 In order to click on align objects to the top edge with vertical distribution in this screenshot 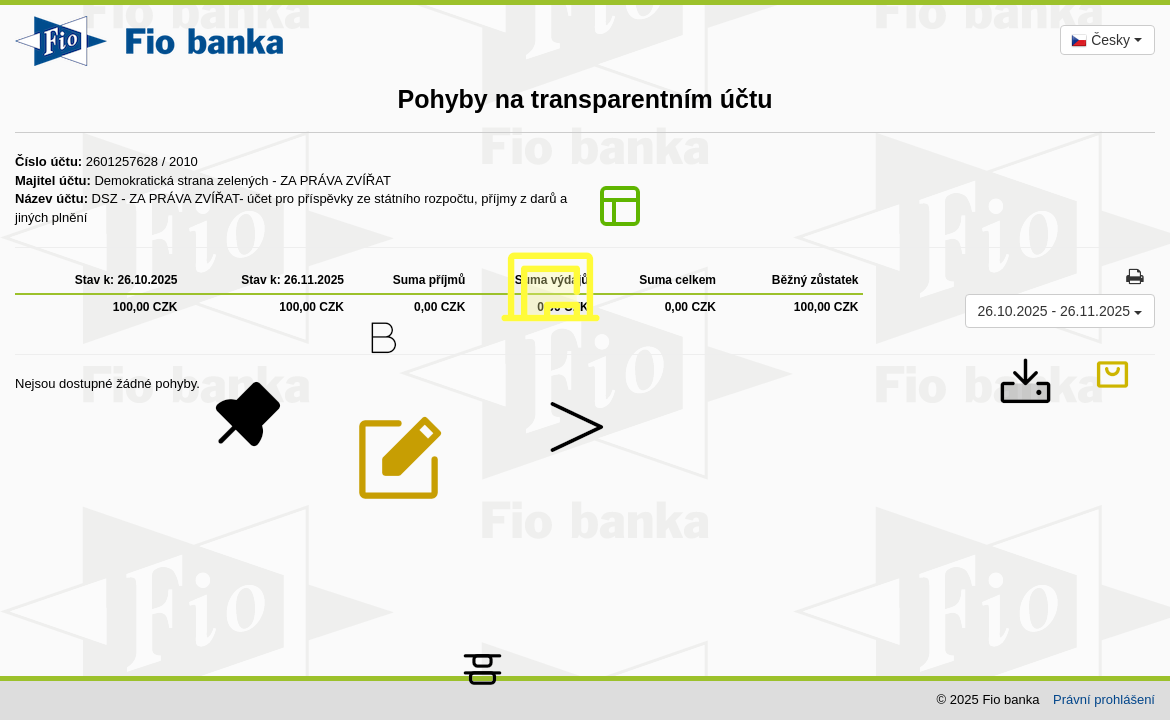, I will do `click(482, 669)`.